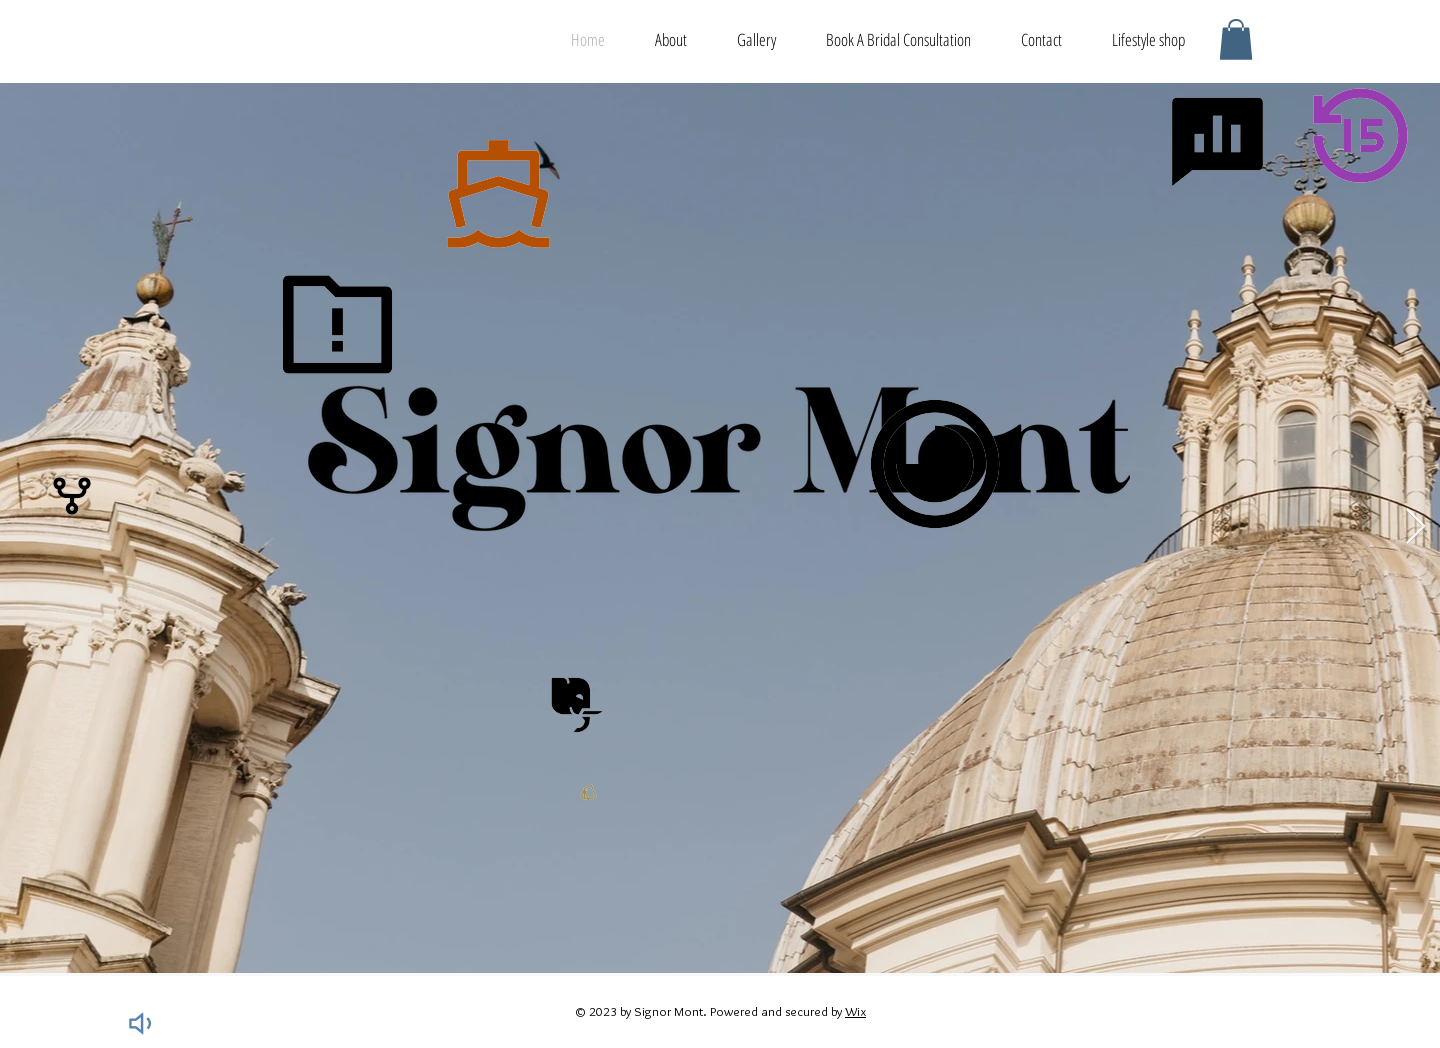 The image size is (1440, 1048). Describe the element at coordinates (337, 324) in the screenshot. I see `folder contains items that need attention` at that location.